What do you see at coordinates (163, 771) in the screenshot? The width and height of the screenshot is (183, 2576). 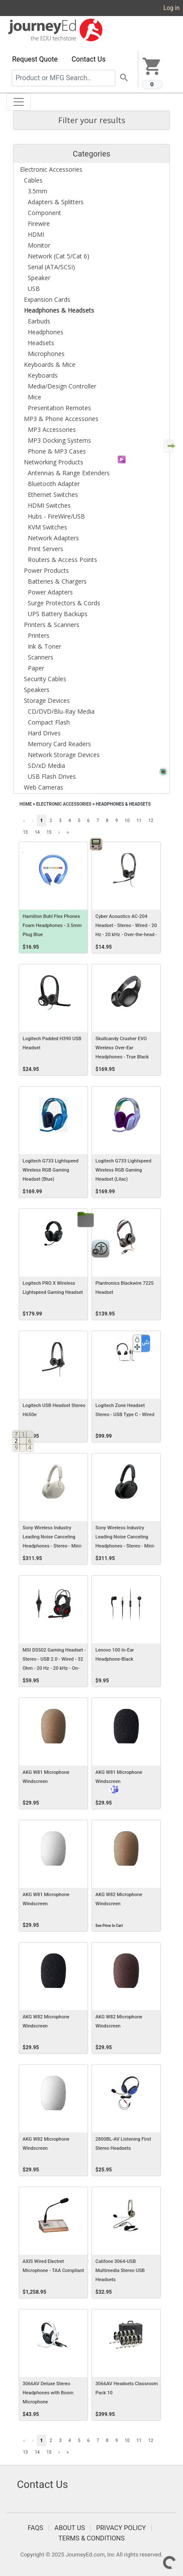 I see `access firmware update settings` at bounding box center [163, 771].